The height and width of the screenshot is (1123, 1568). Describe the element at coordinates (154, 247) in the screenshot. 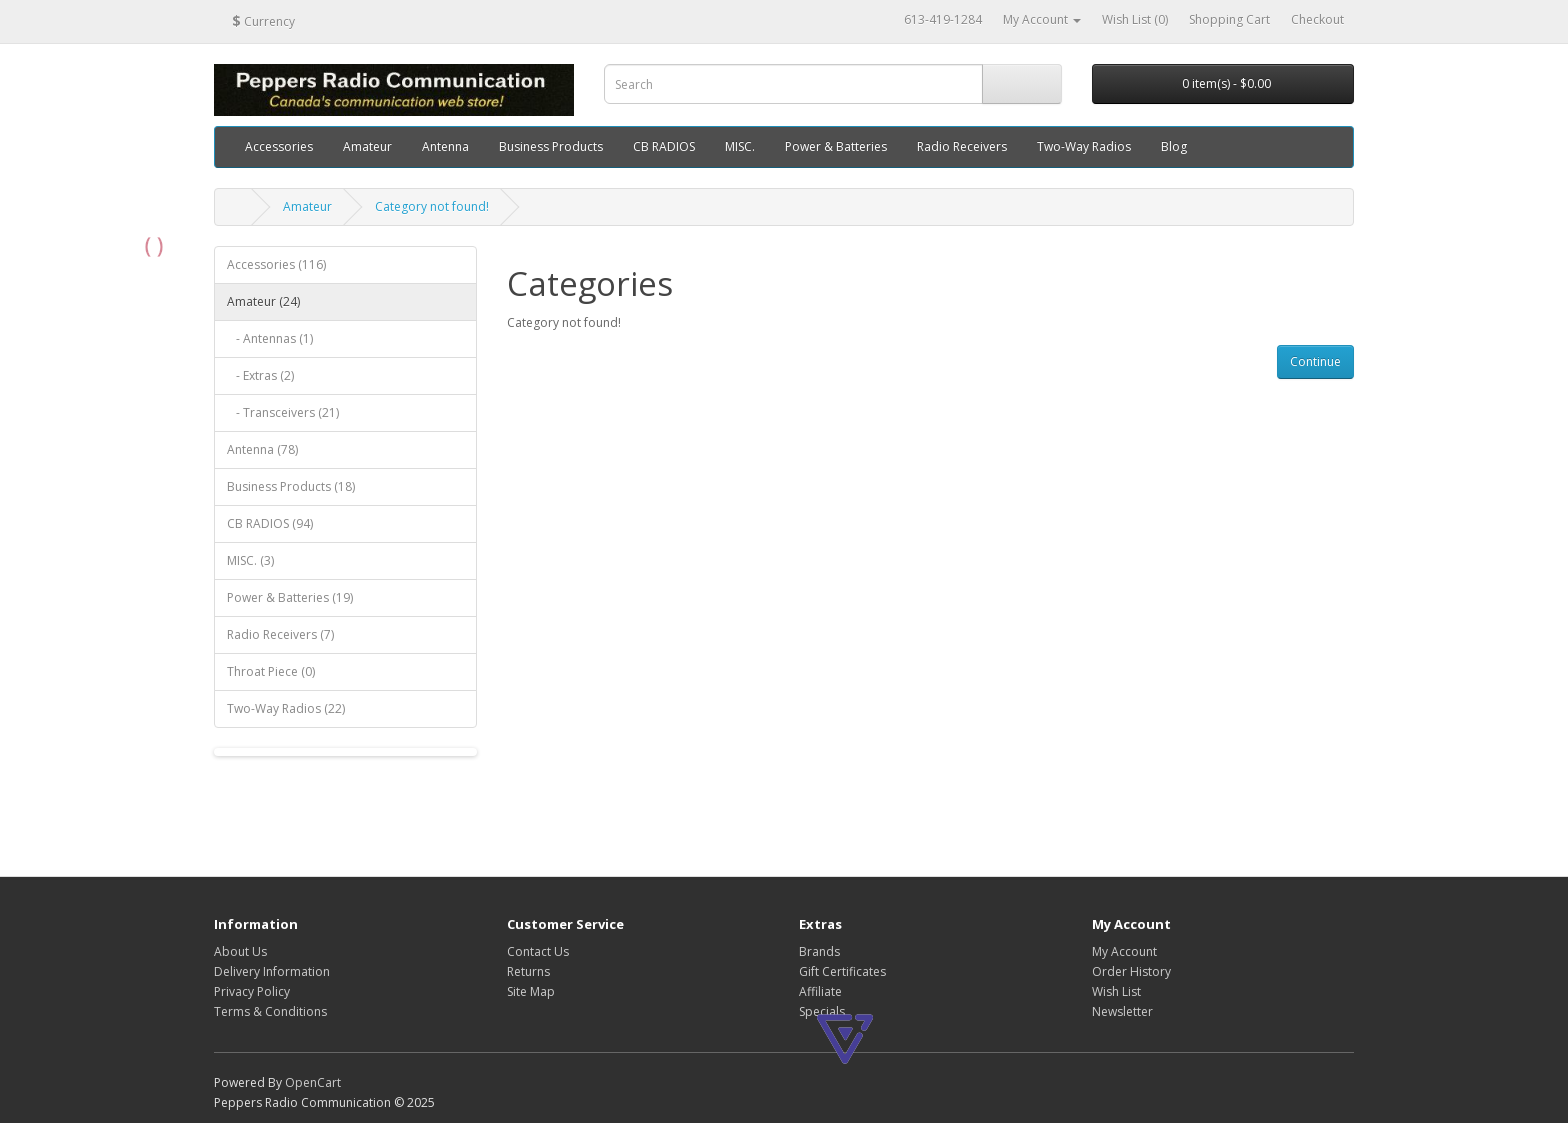

I see `insert parentheses in code editor` at that location.